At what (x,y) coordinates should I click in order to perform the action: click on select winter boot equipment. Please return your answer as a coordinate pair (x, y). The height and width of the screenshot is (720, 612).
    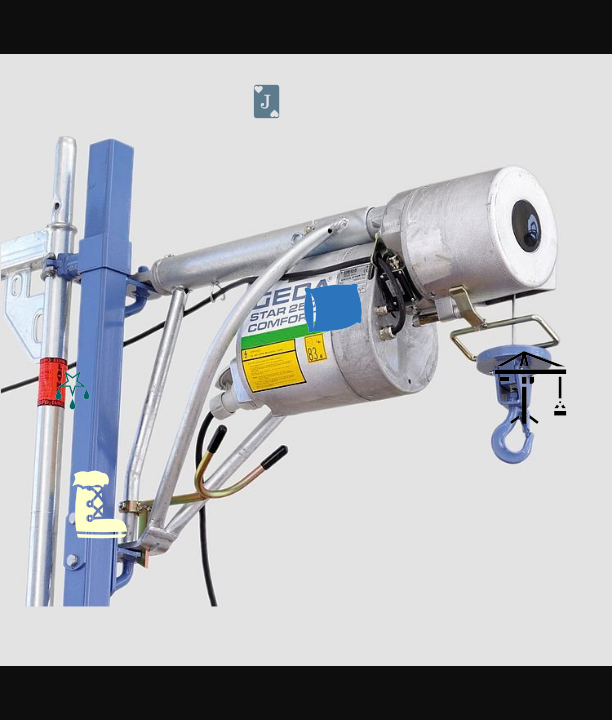
    Looking at the image, I should click on (99, 504).